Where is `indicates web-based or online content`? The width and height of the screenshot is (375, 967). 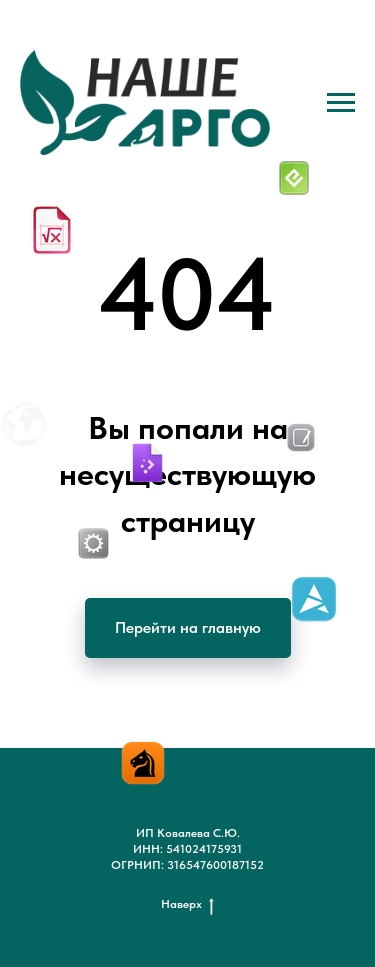
indicates web-based or online content is located at coordinates (24, 424).